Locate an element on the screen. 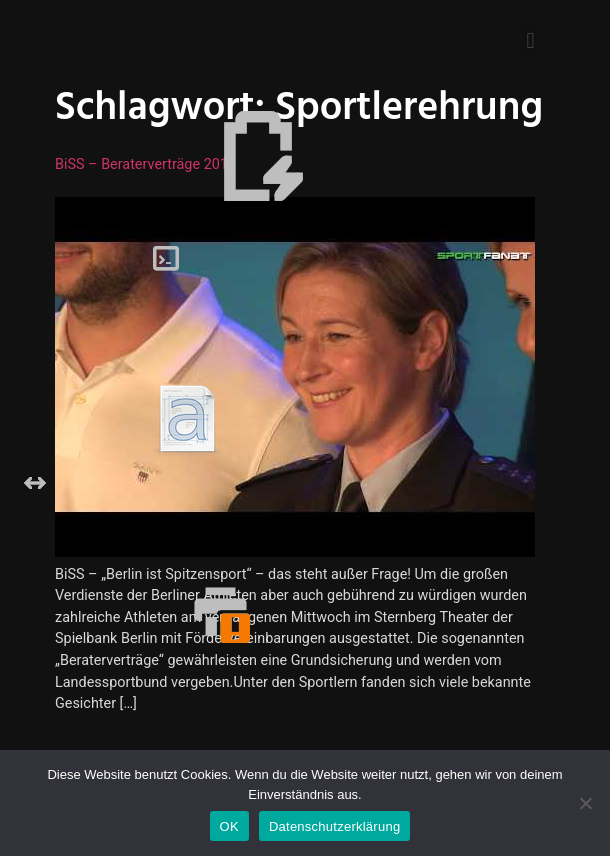  a font file type indicator is located at coordinates (188, 418).